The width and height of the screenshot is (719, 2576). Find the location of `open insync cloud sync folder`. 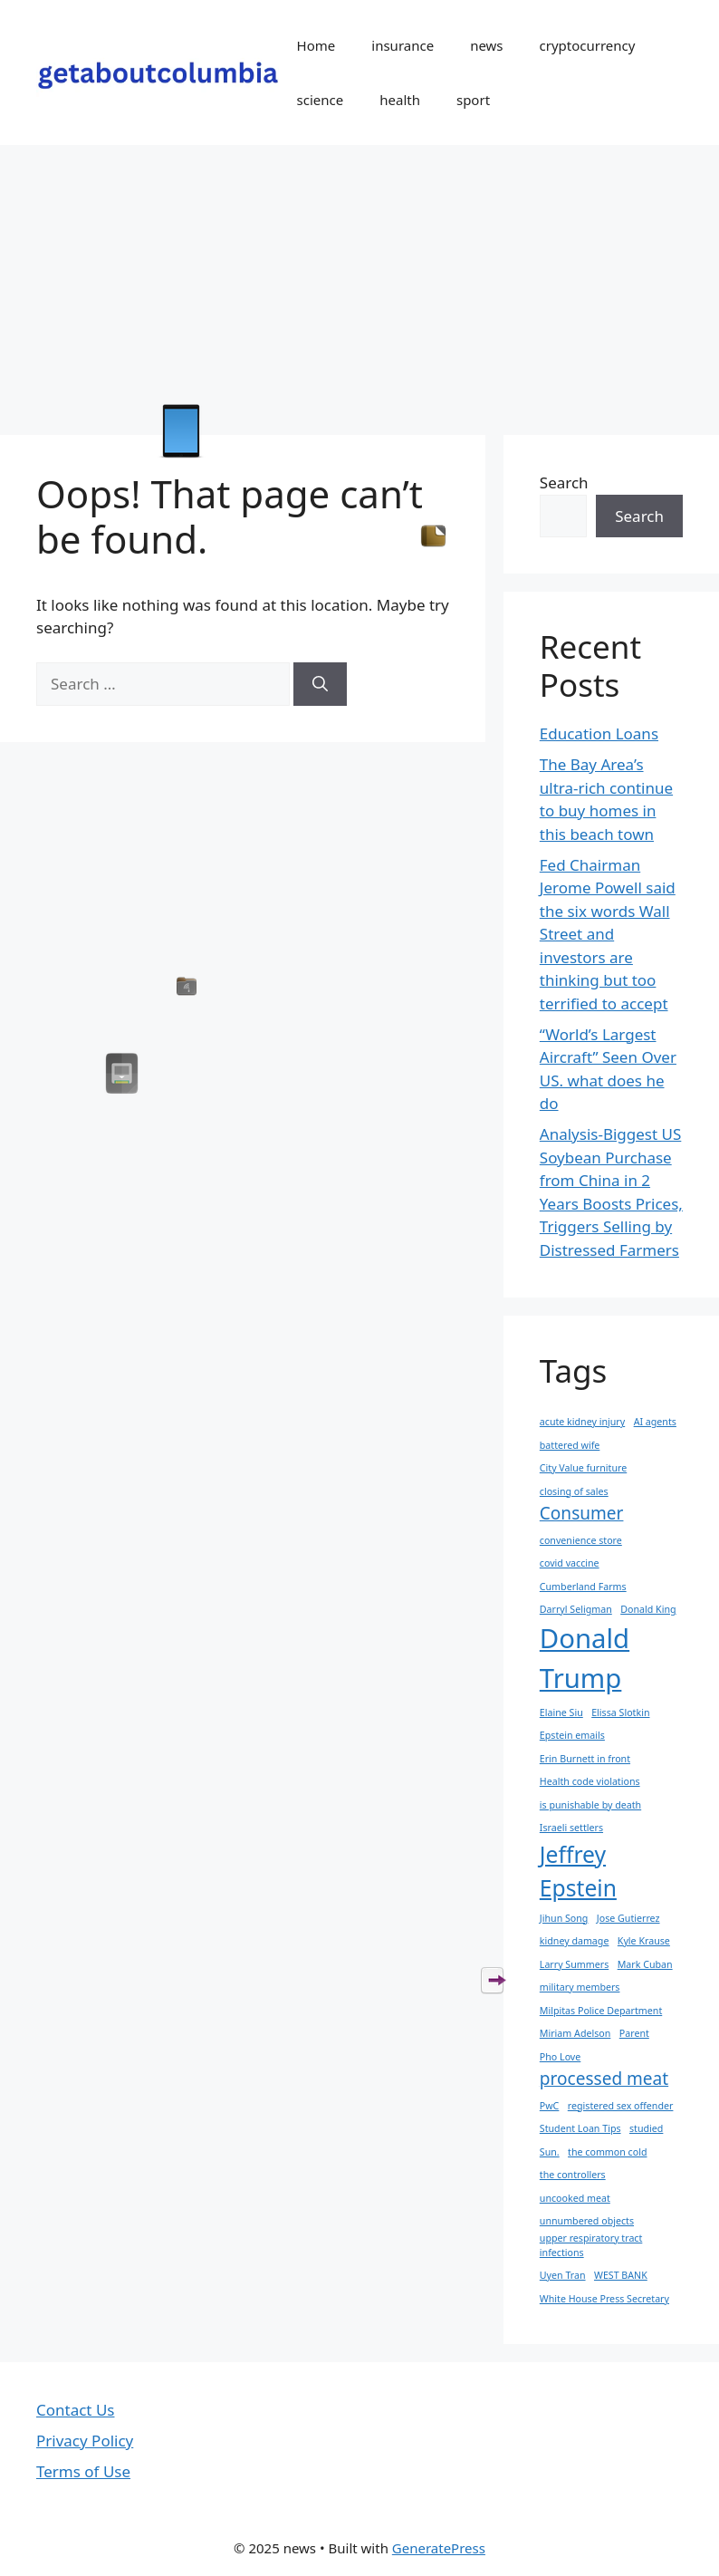

open insync cloud sync folder is located at coordinates (187, 986).